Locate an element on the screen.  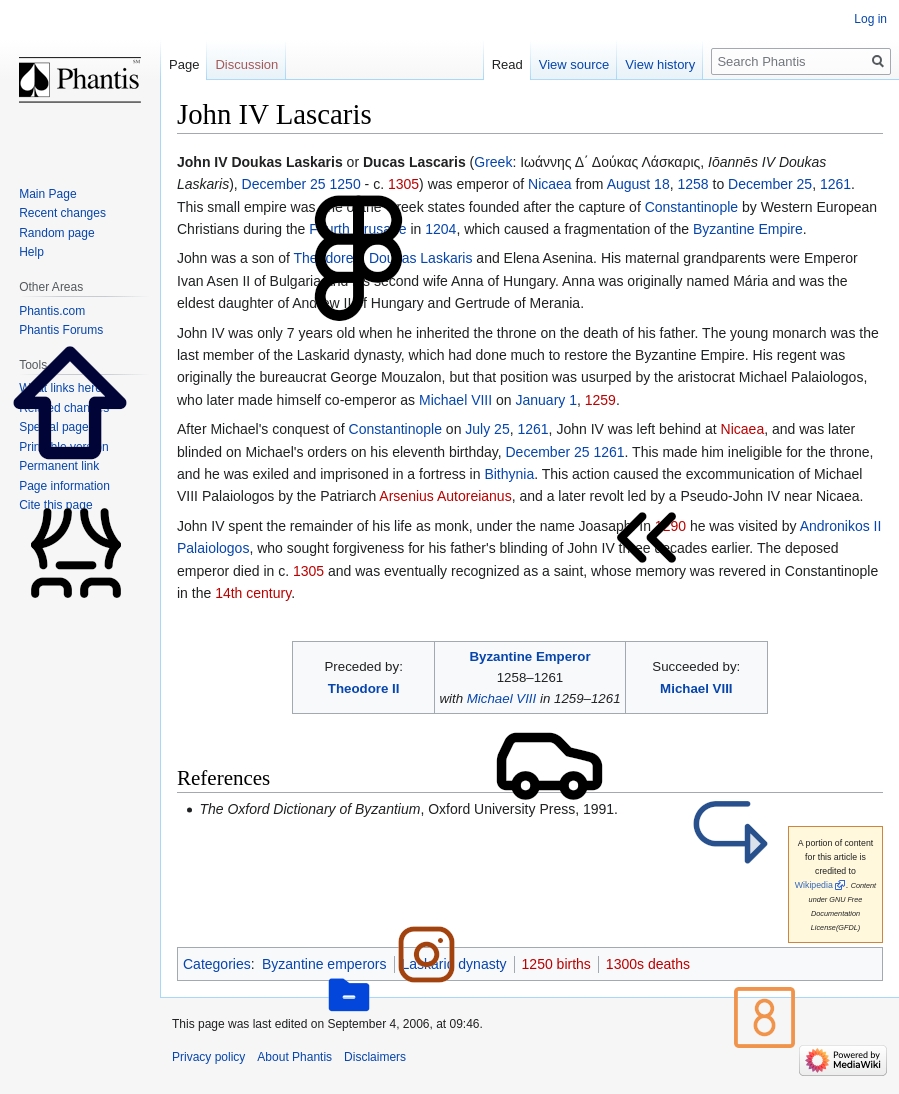
access theater or cinema listings is located at coordinates (76, 553).